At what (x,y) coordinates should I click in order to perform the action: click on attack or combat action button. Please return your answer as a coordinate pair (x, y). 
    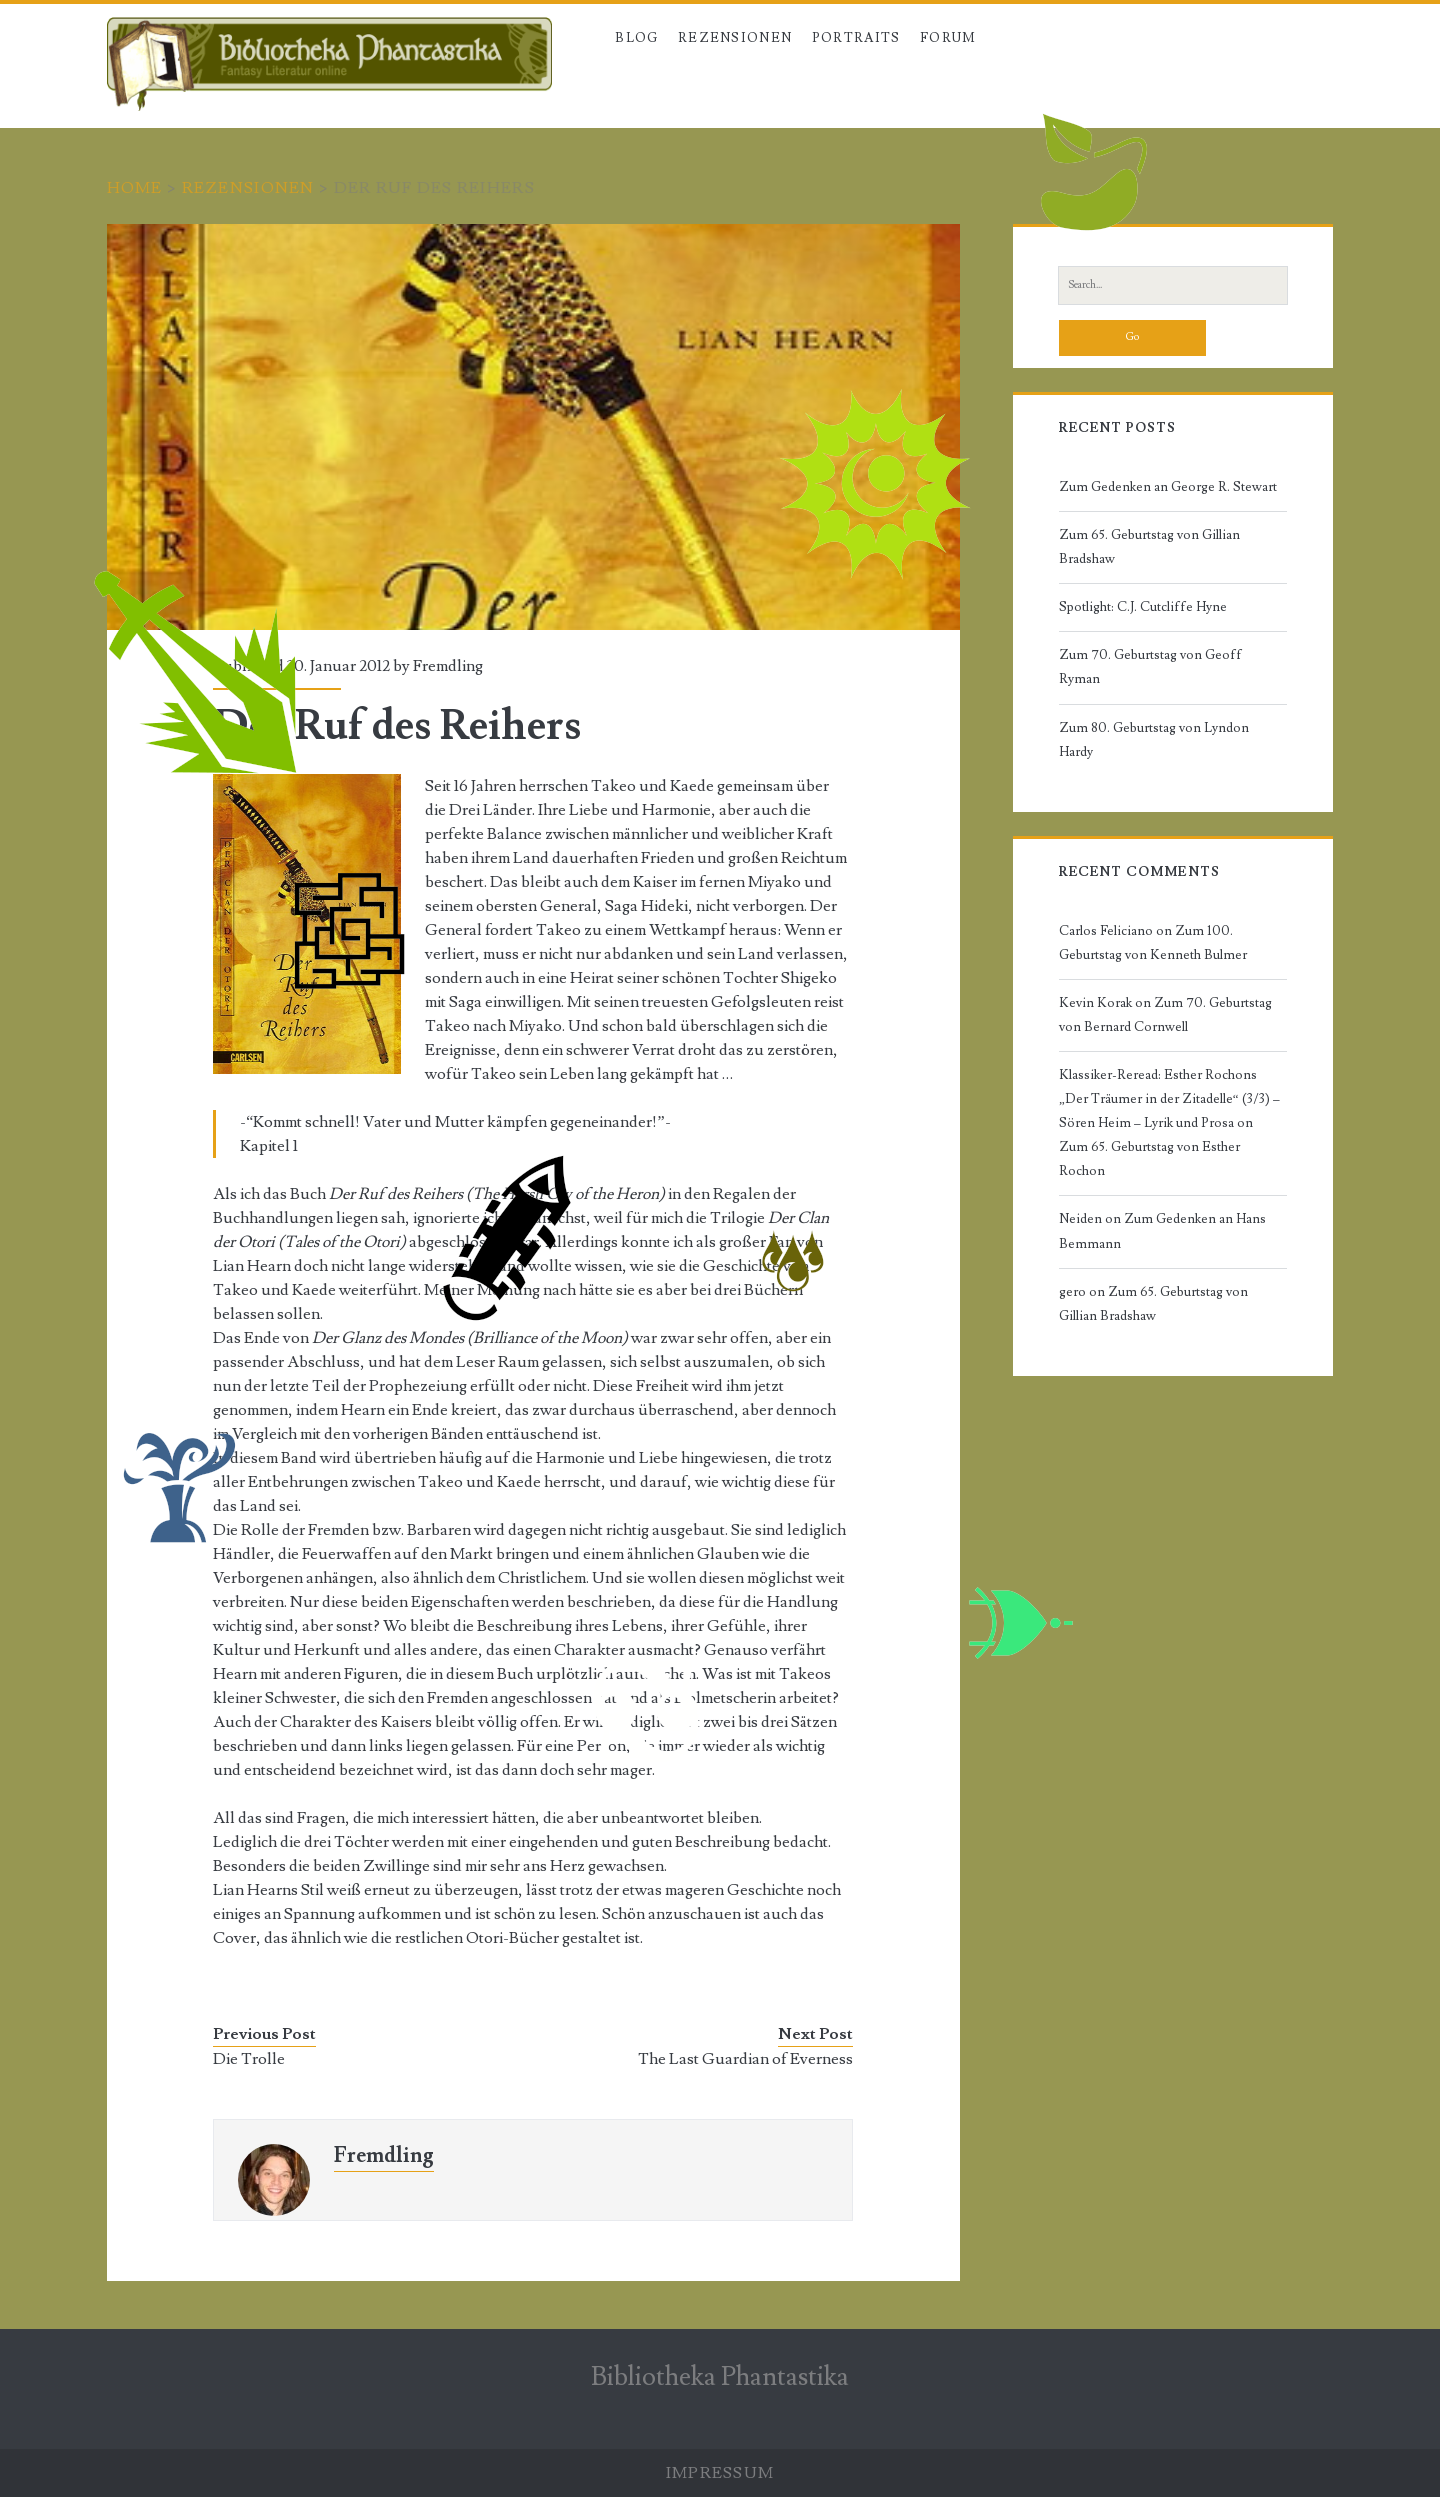
    Looking at the image, I should click on (196, 673).